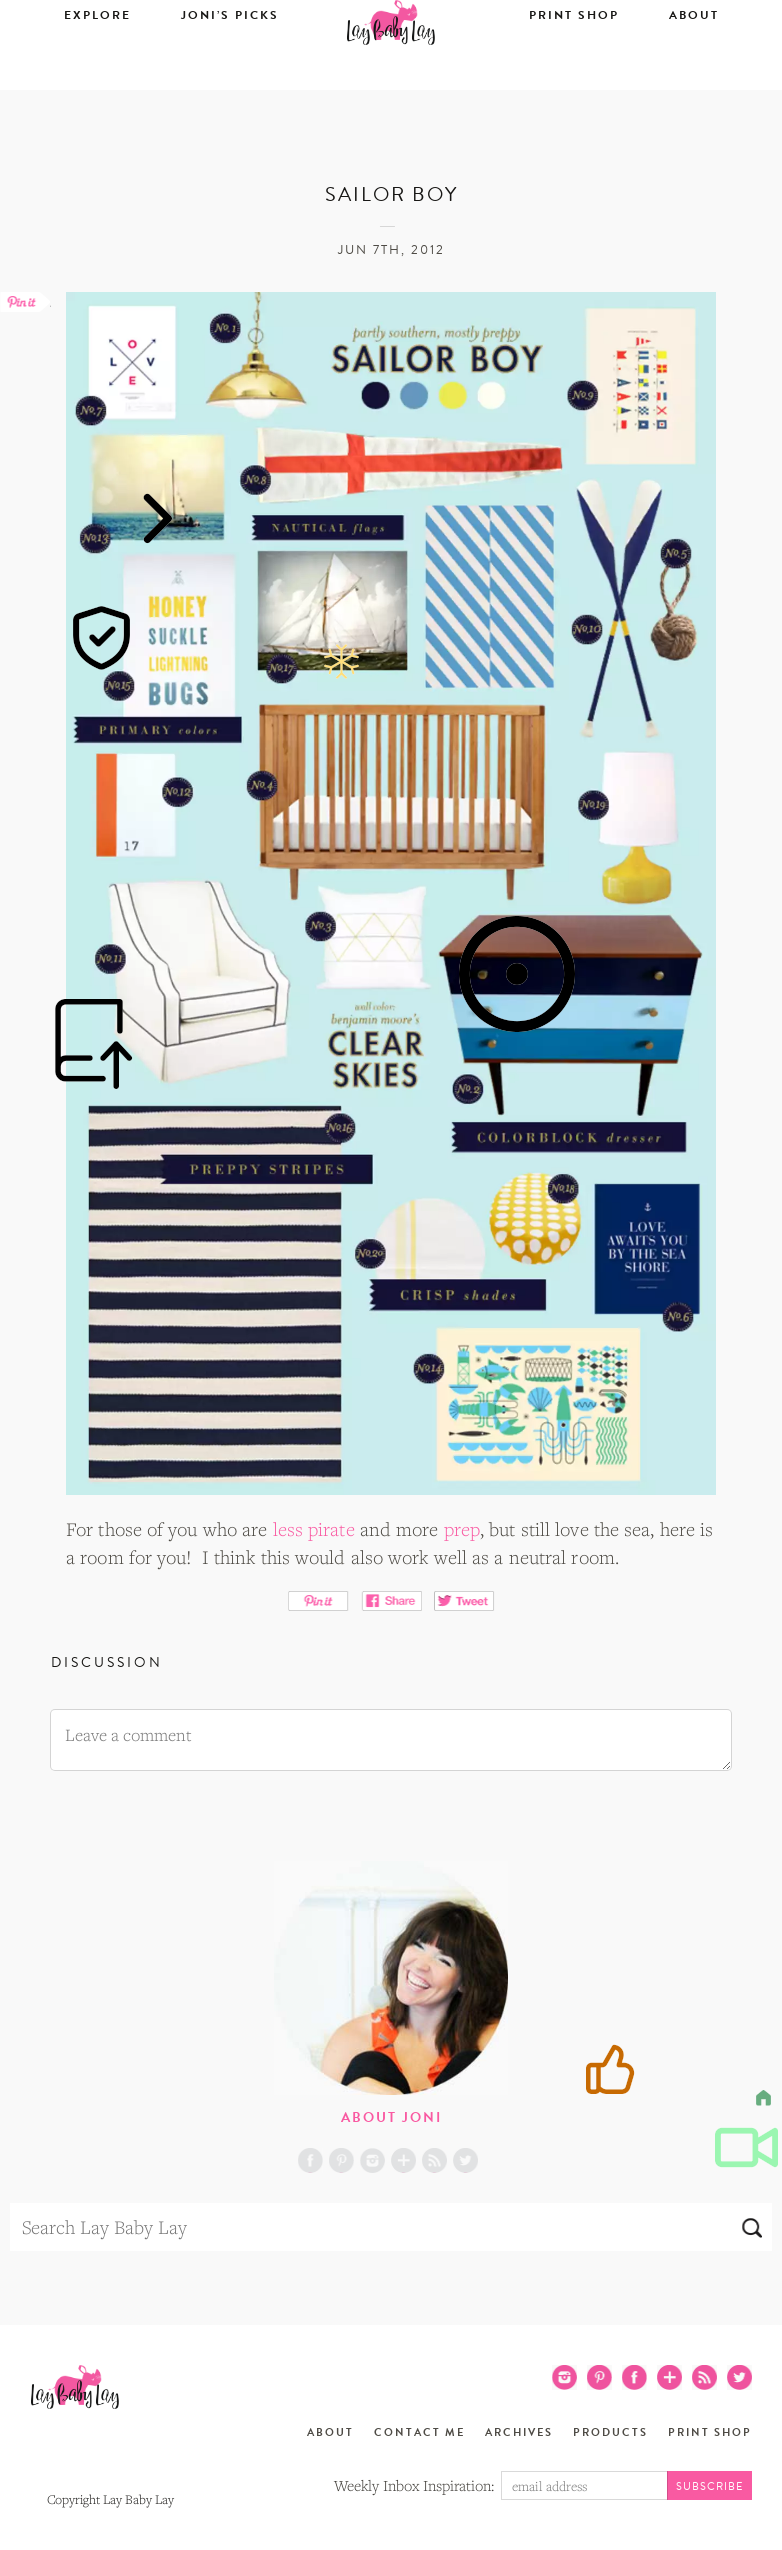  Describe the element at coordinates (341, 661) in the screenshot. I see `toggle cooling or air conditioning mode` at that location.